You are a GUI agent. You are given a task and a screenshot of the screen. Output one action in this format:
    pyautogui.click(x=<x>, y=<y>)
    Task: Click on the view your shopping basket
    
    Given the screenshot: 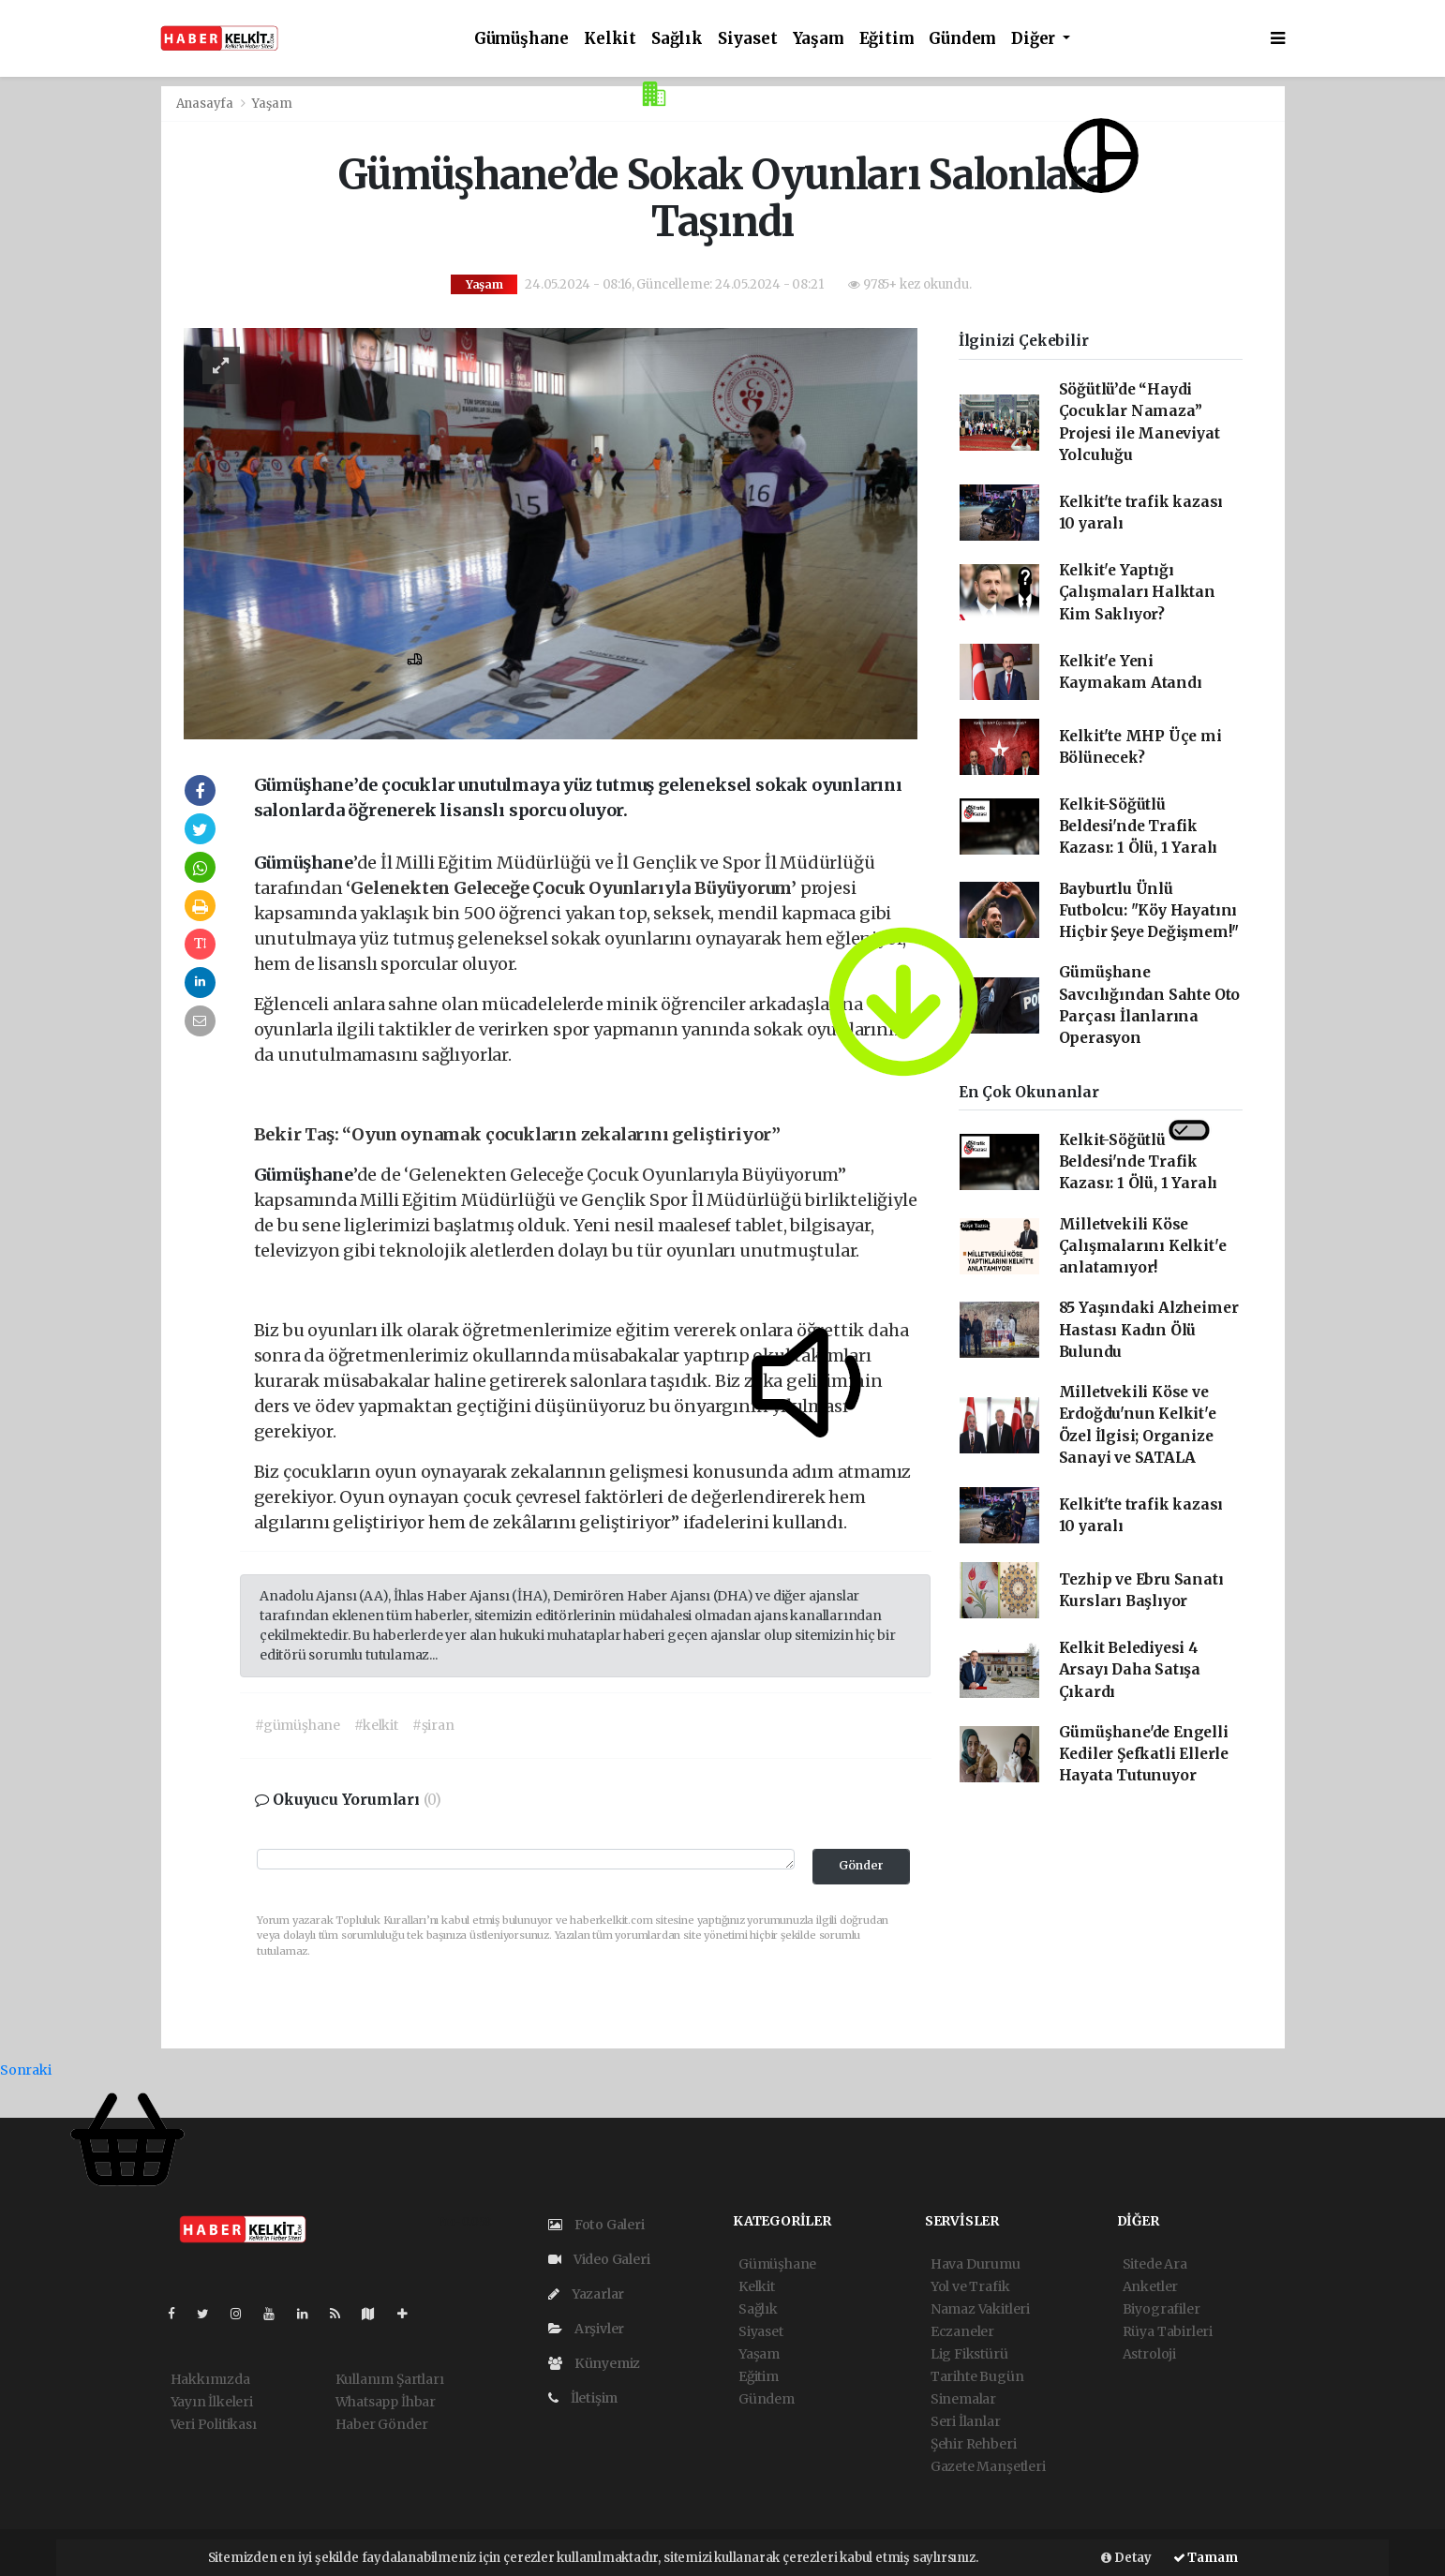 What is the action you would take?
    pyautogui.click(x=127, y=2139)
    